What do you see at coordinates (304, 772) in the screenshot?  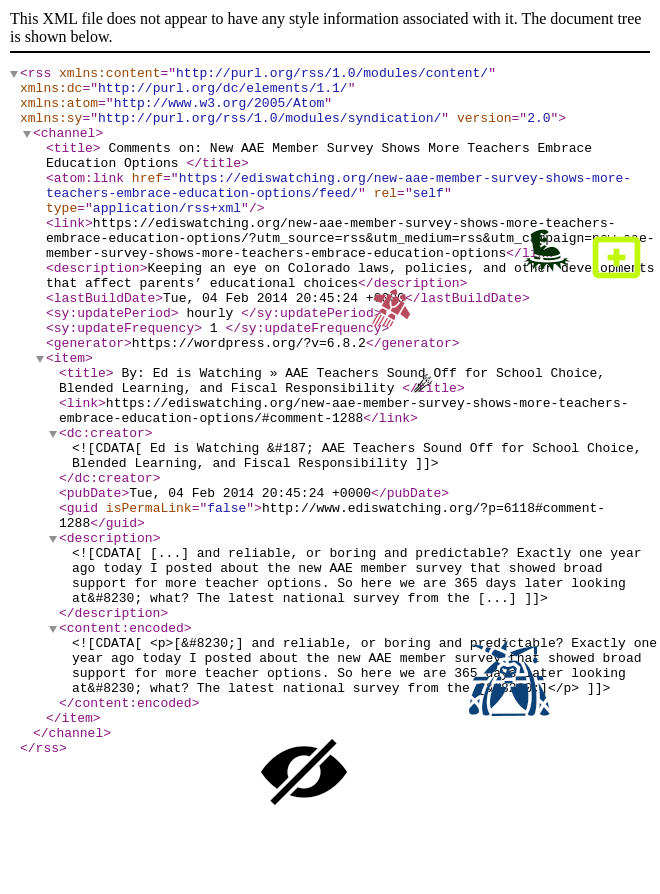 I see `hide content or toggle visibility off` at bounding box center [304, 772].